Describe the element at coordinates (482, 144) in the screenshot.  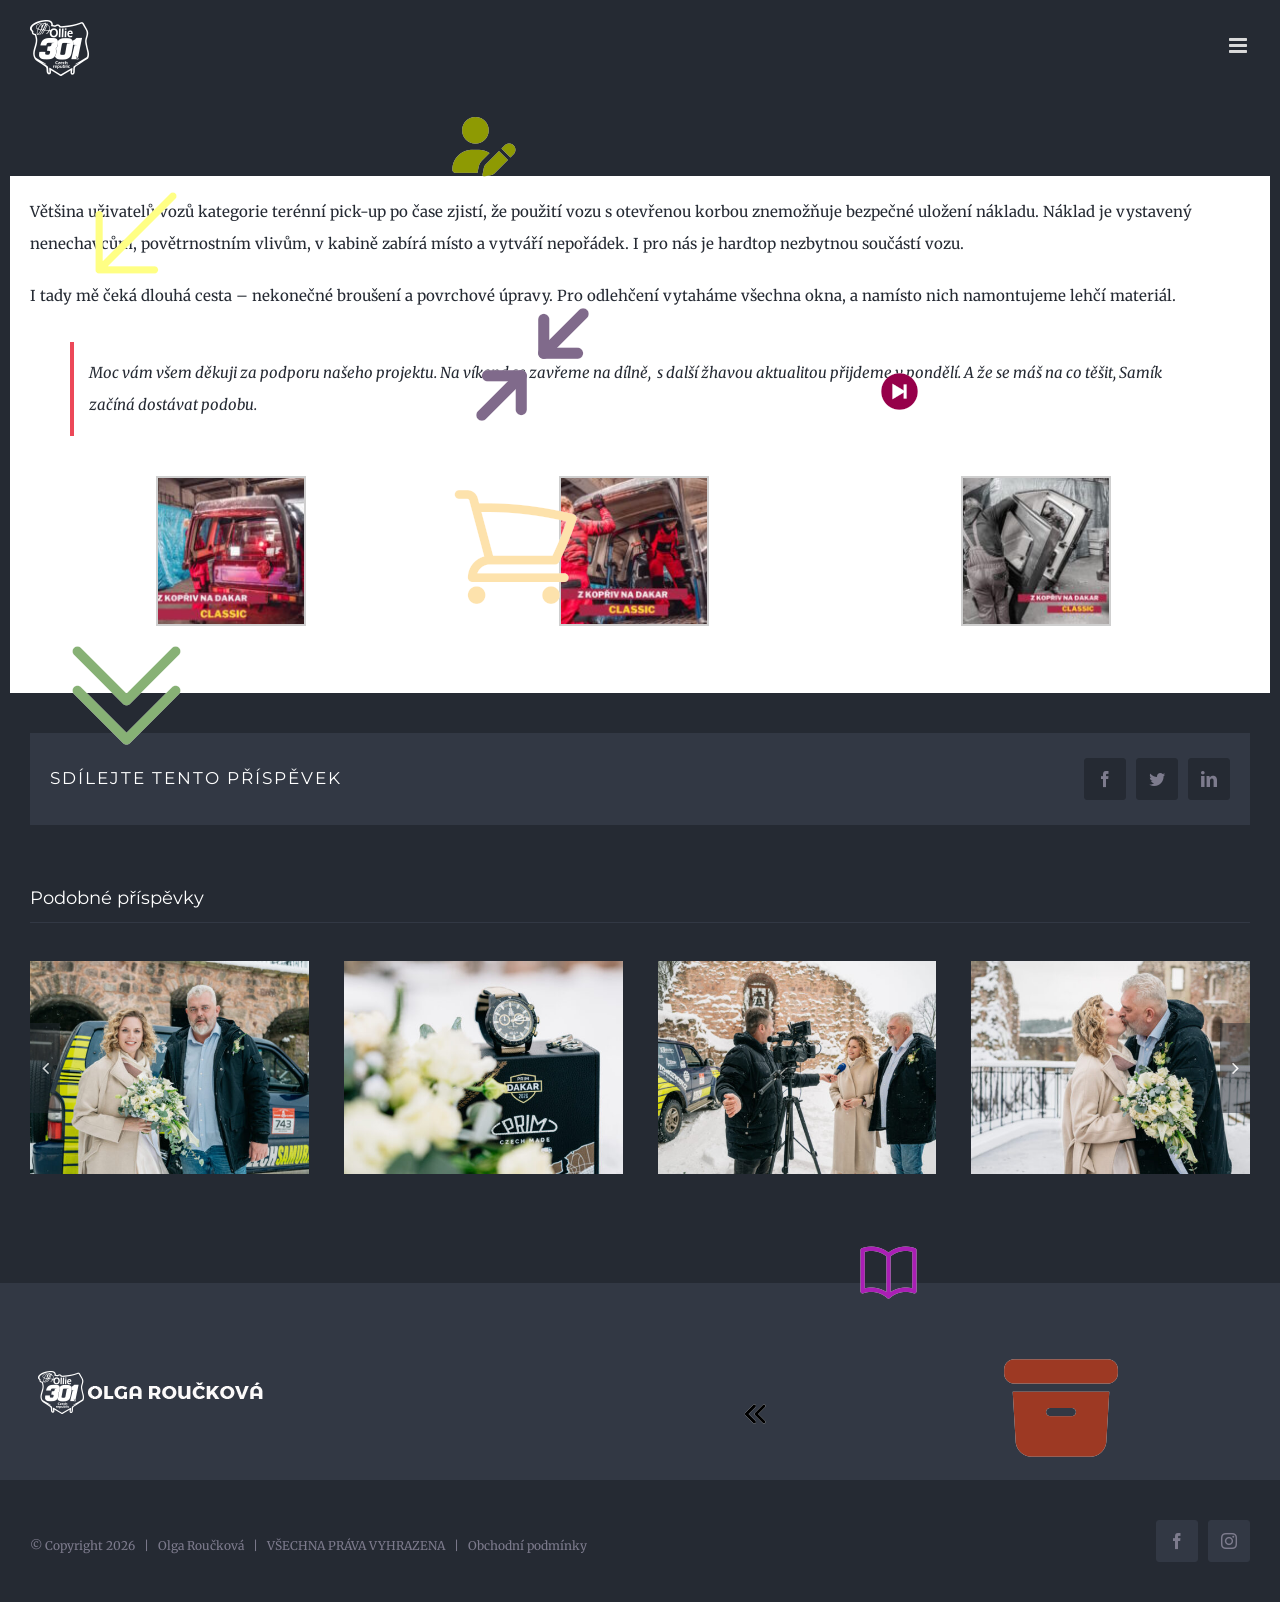
I see `edit user profile` at that location.